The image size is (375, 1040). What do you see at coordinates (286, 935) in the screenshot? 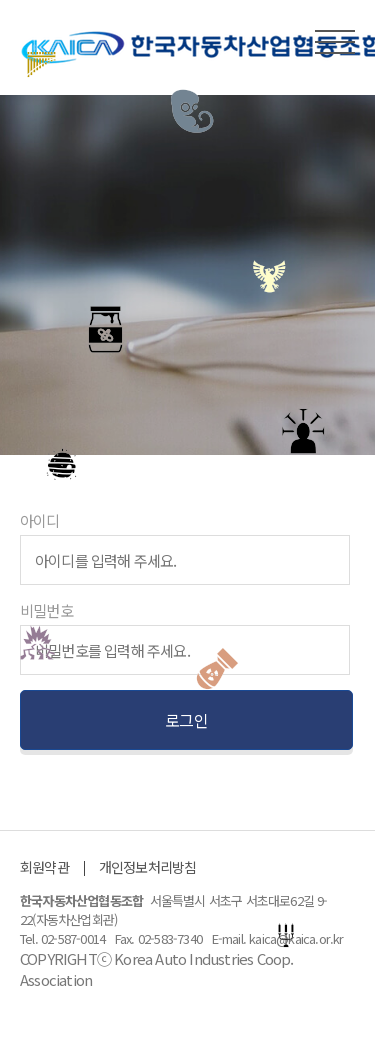
I see `unlit candelabra indicating inactive or disabled lighting` at bounding box center [286, 935].